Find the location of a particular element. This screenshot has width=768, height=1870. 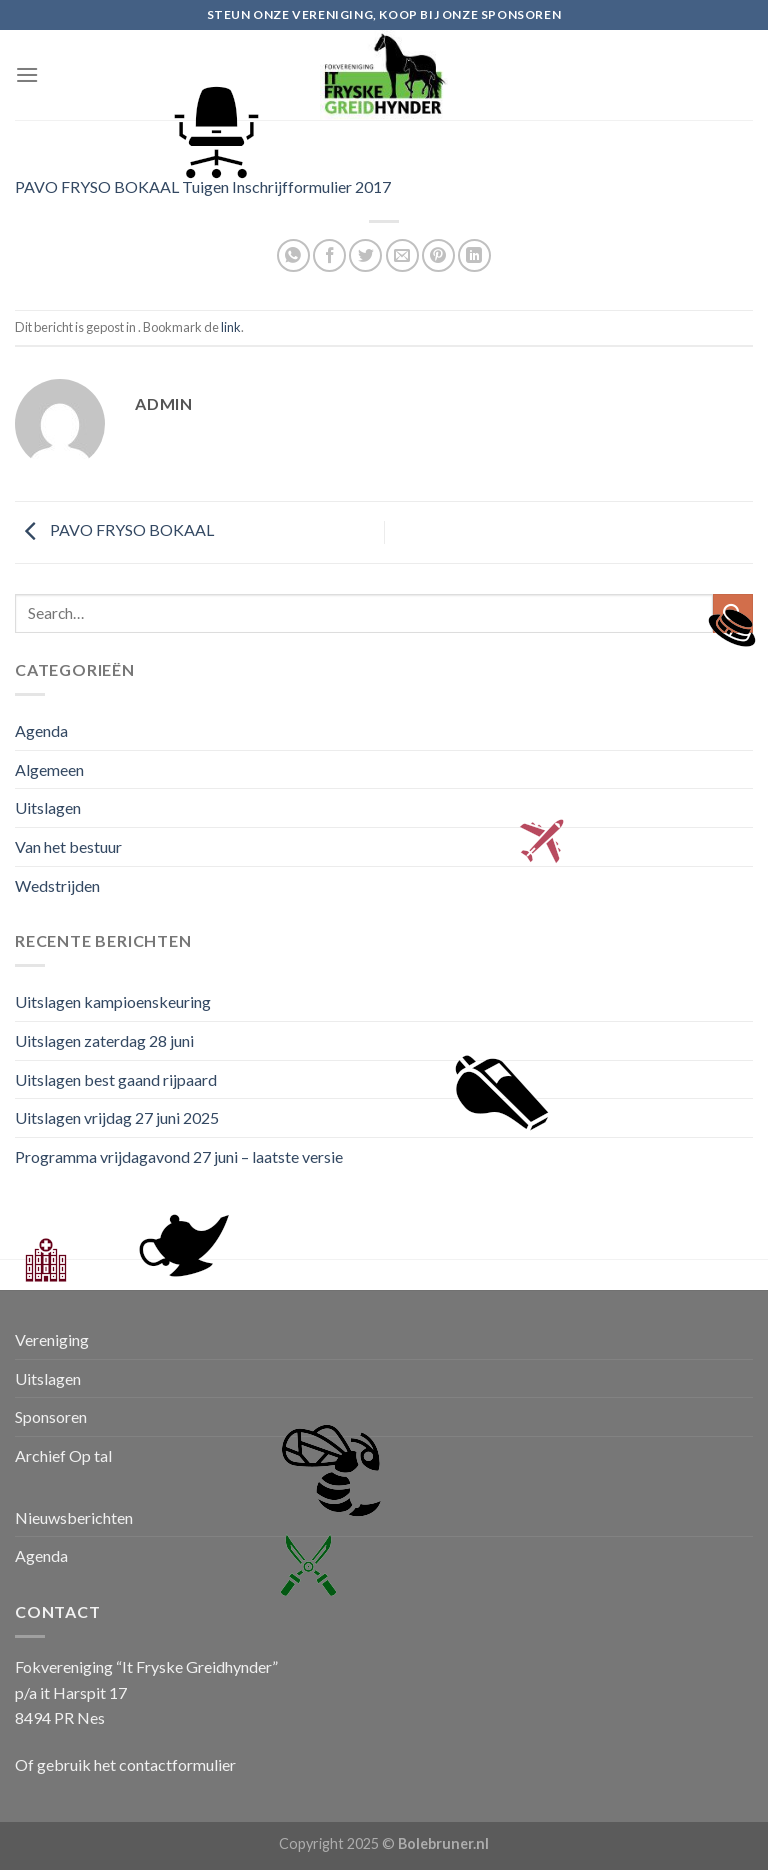

trim or cut selected content is located at coordinates (308, 1564).